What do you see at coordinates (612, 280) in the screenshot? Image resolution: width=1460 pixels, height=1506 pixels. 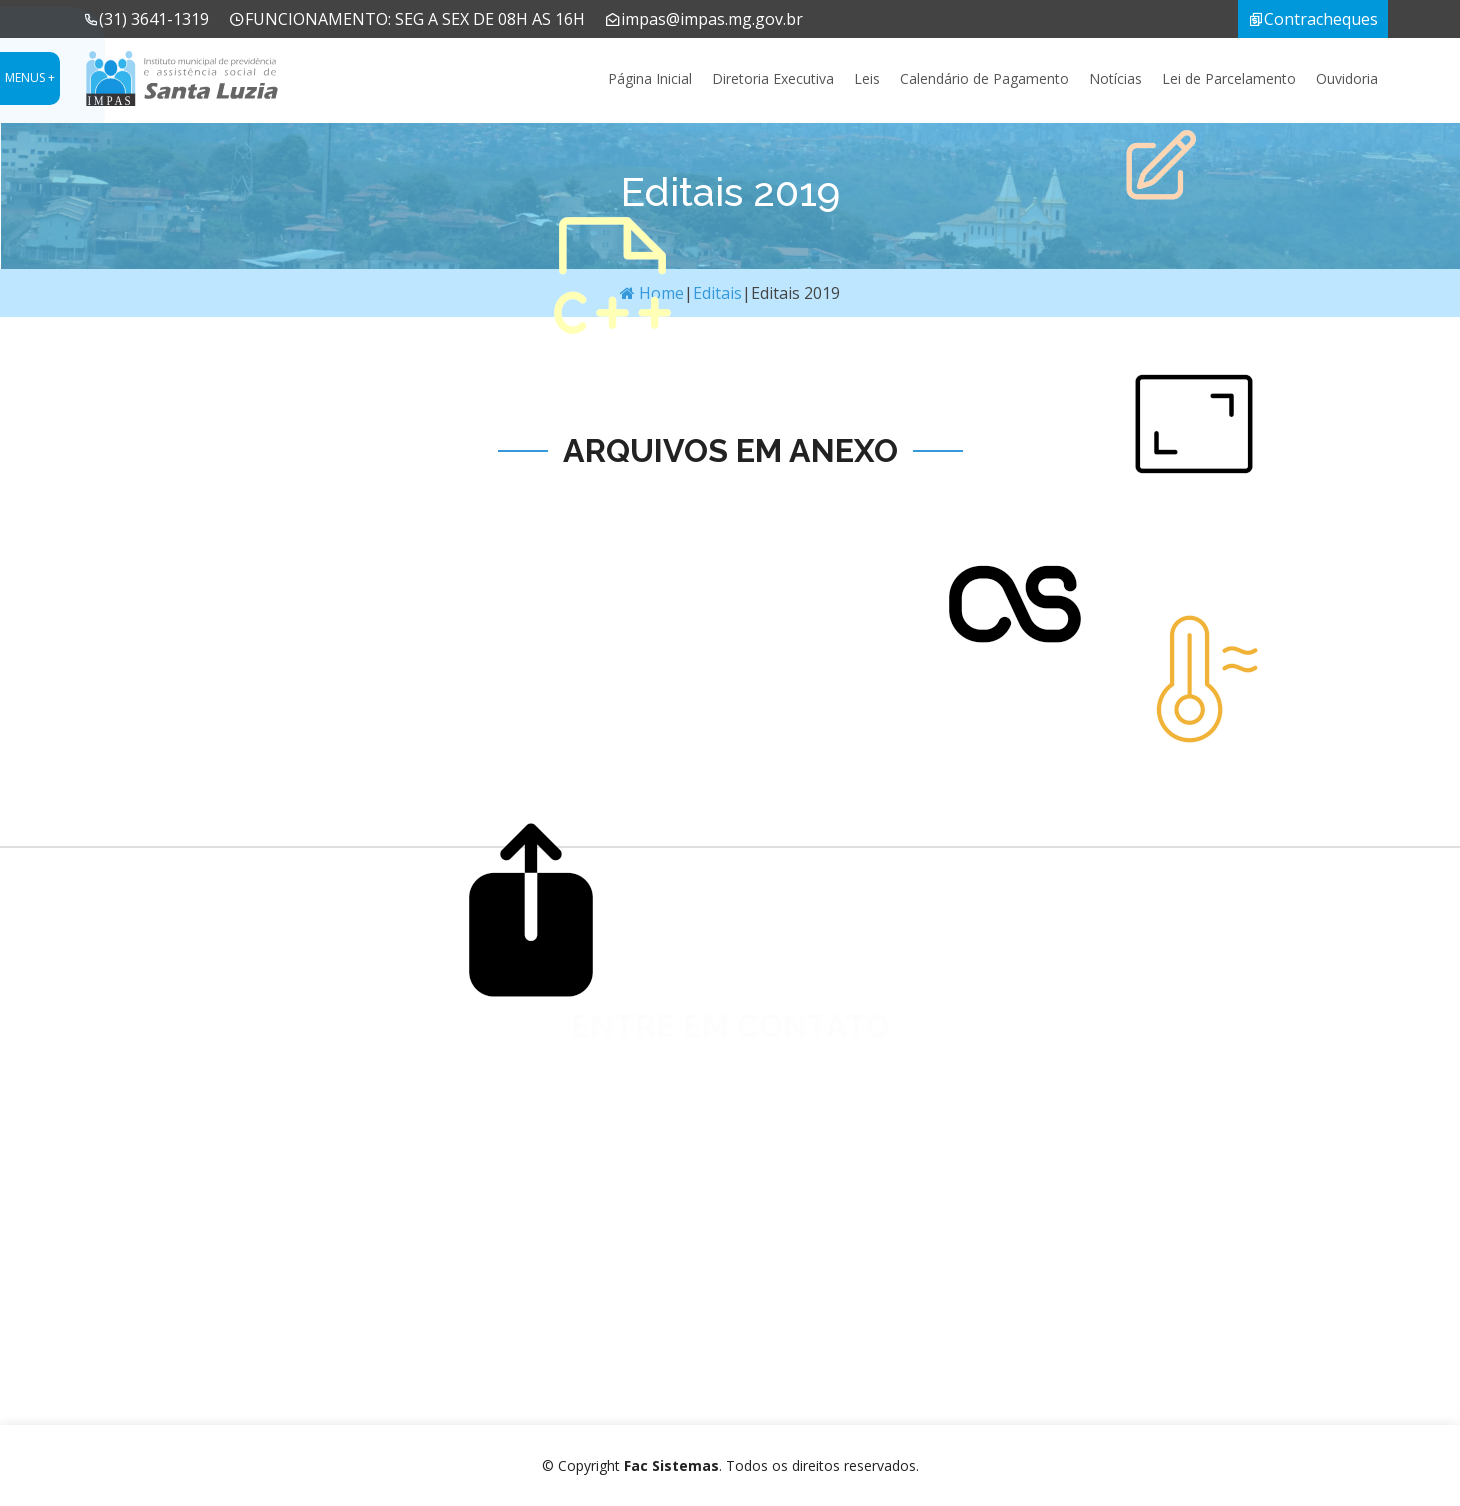 I see `a C++ source code file` at bounding box center [612, 280].